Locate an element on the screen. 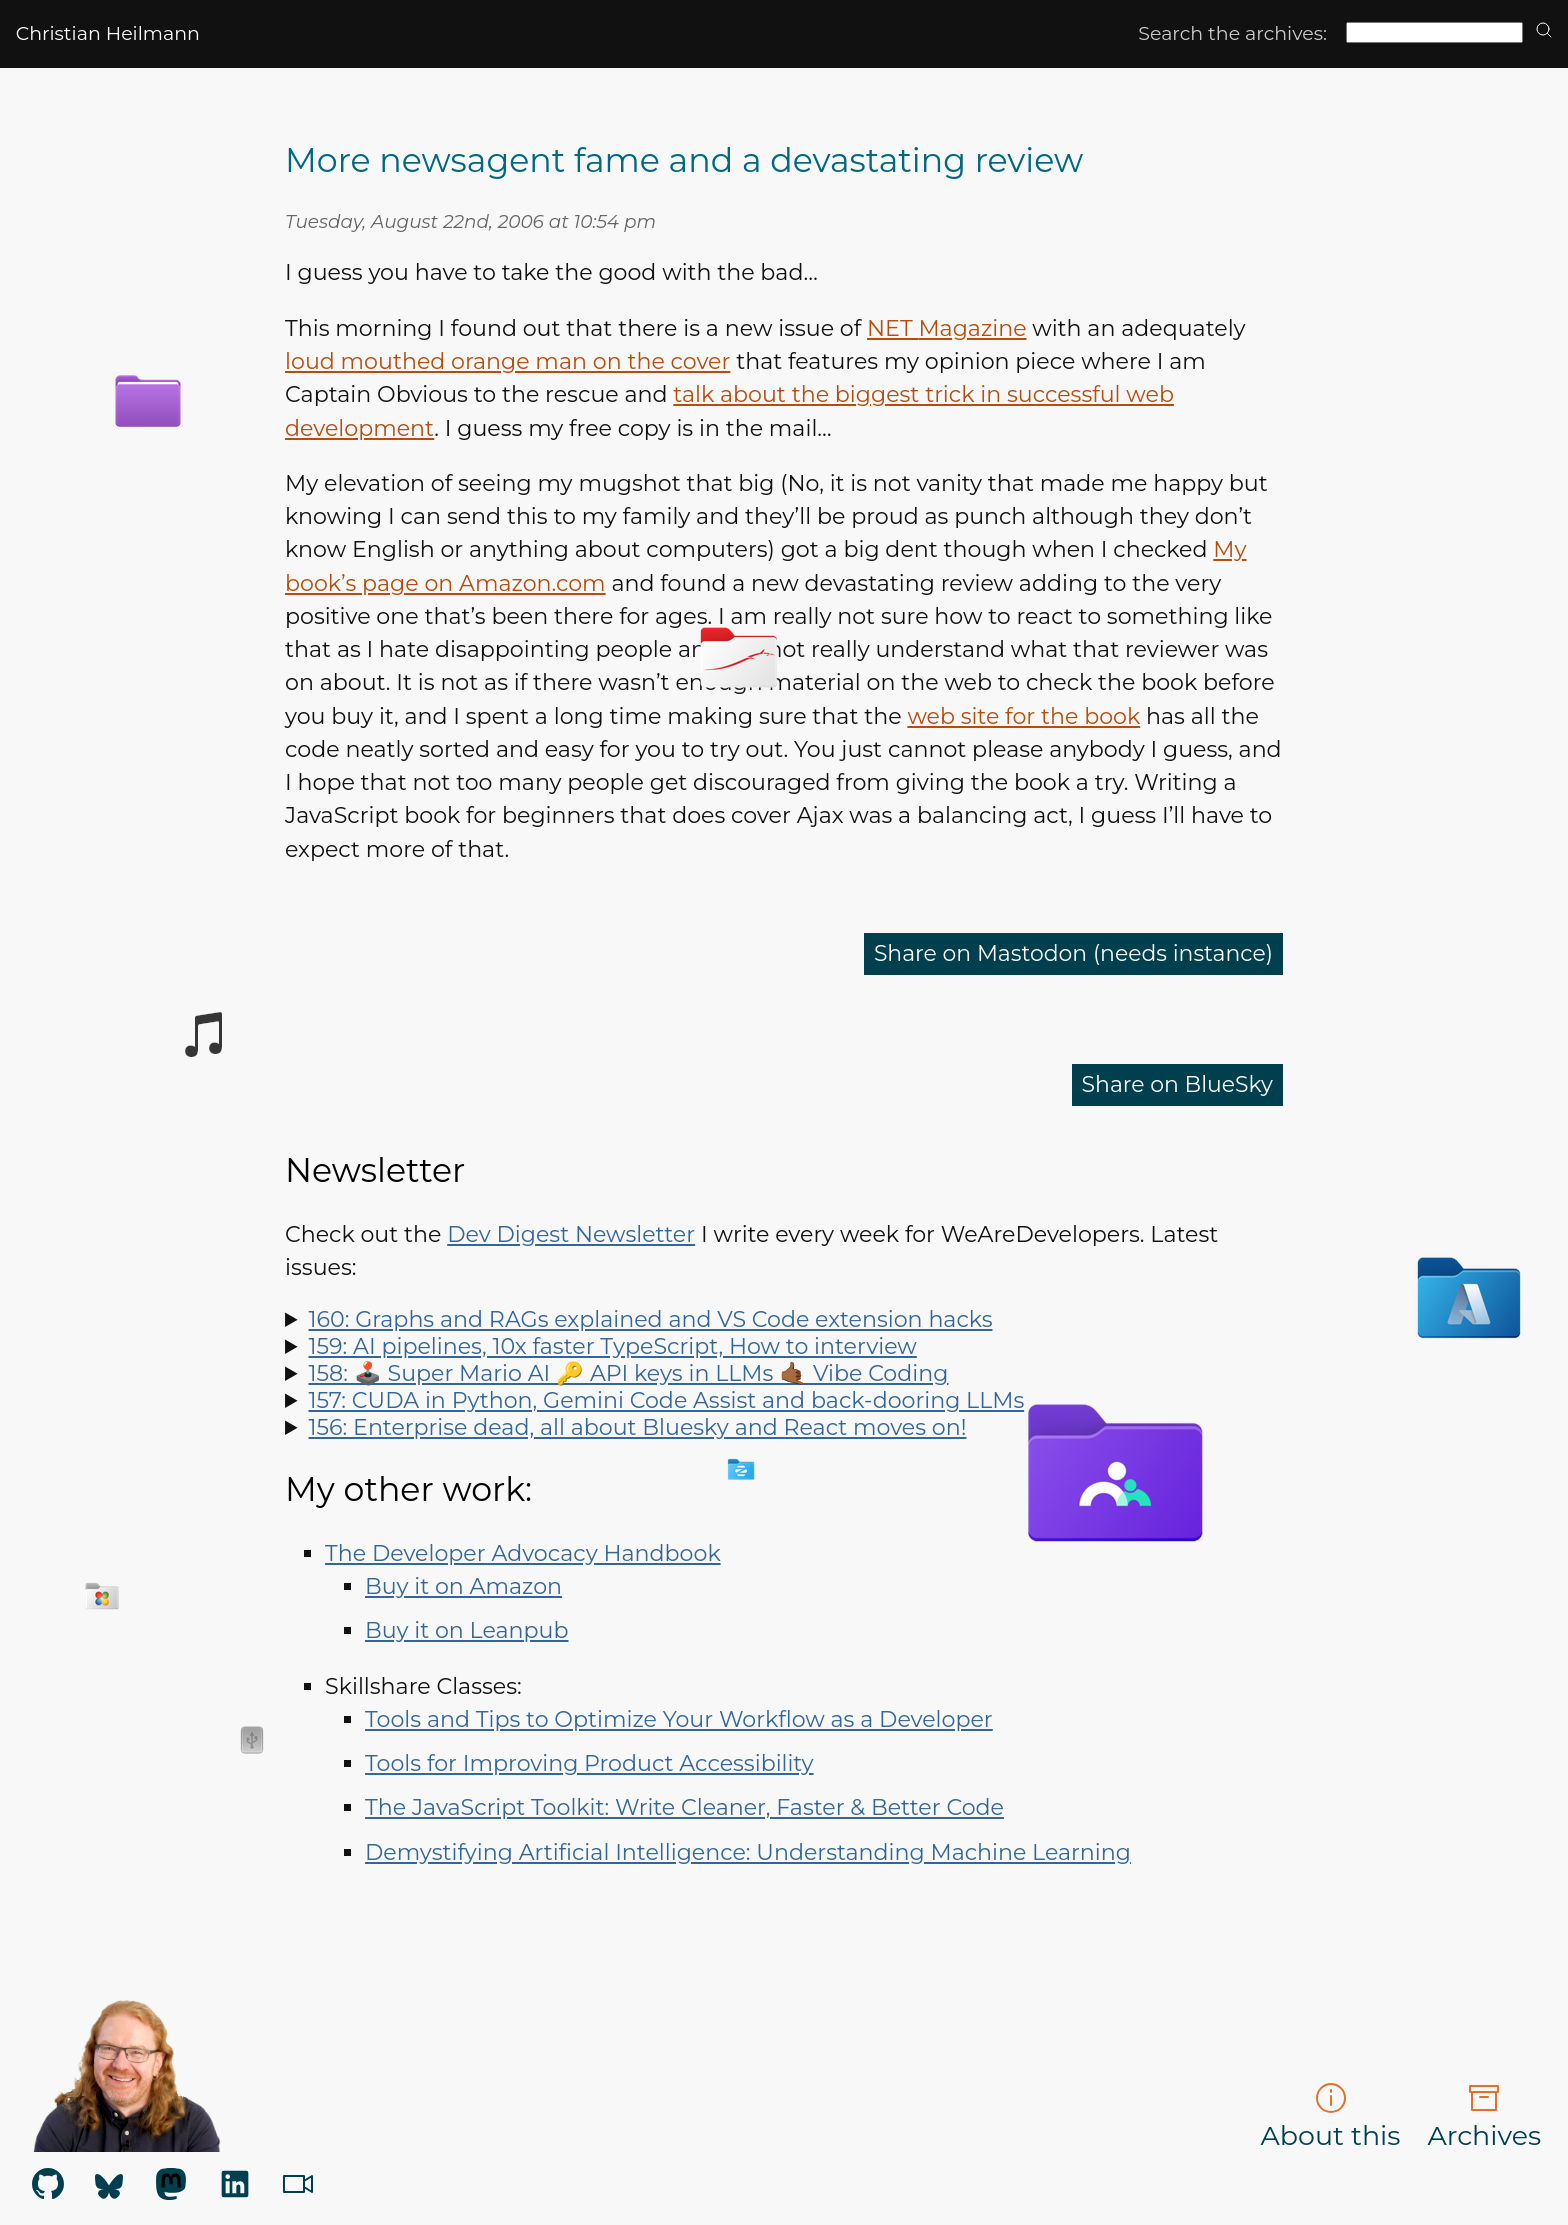 The image size is (1568, 2225). open bitdefender security folder is located at coordinates (738, 659).